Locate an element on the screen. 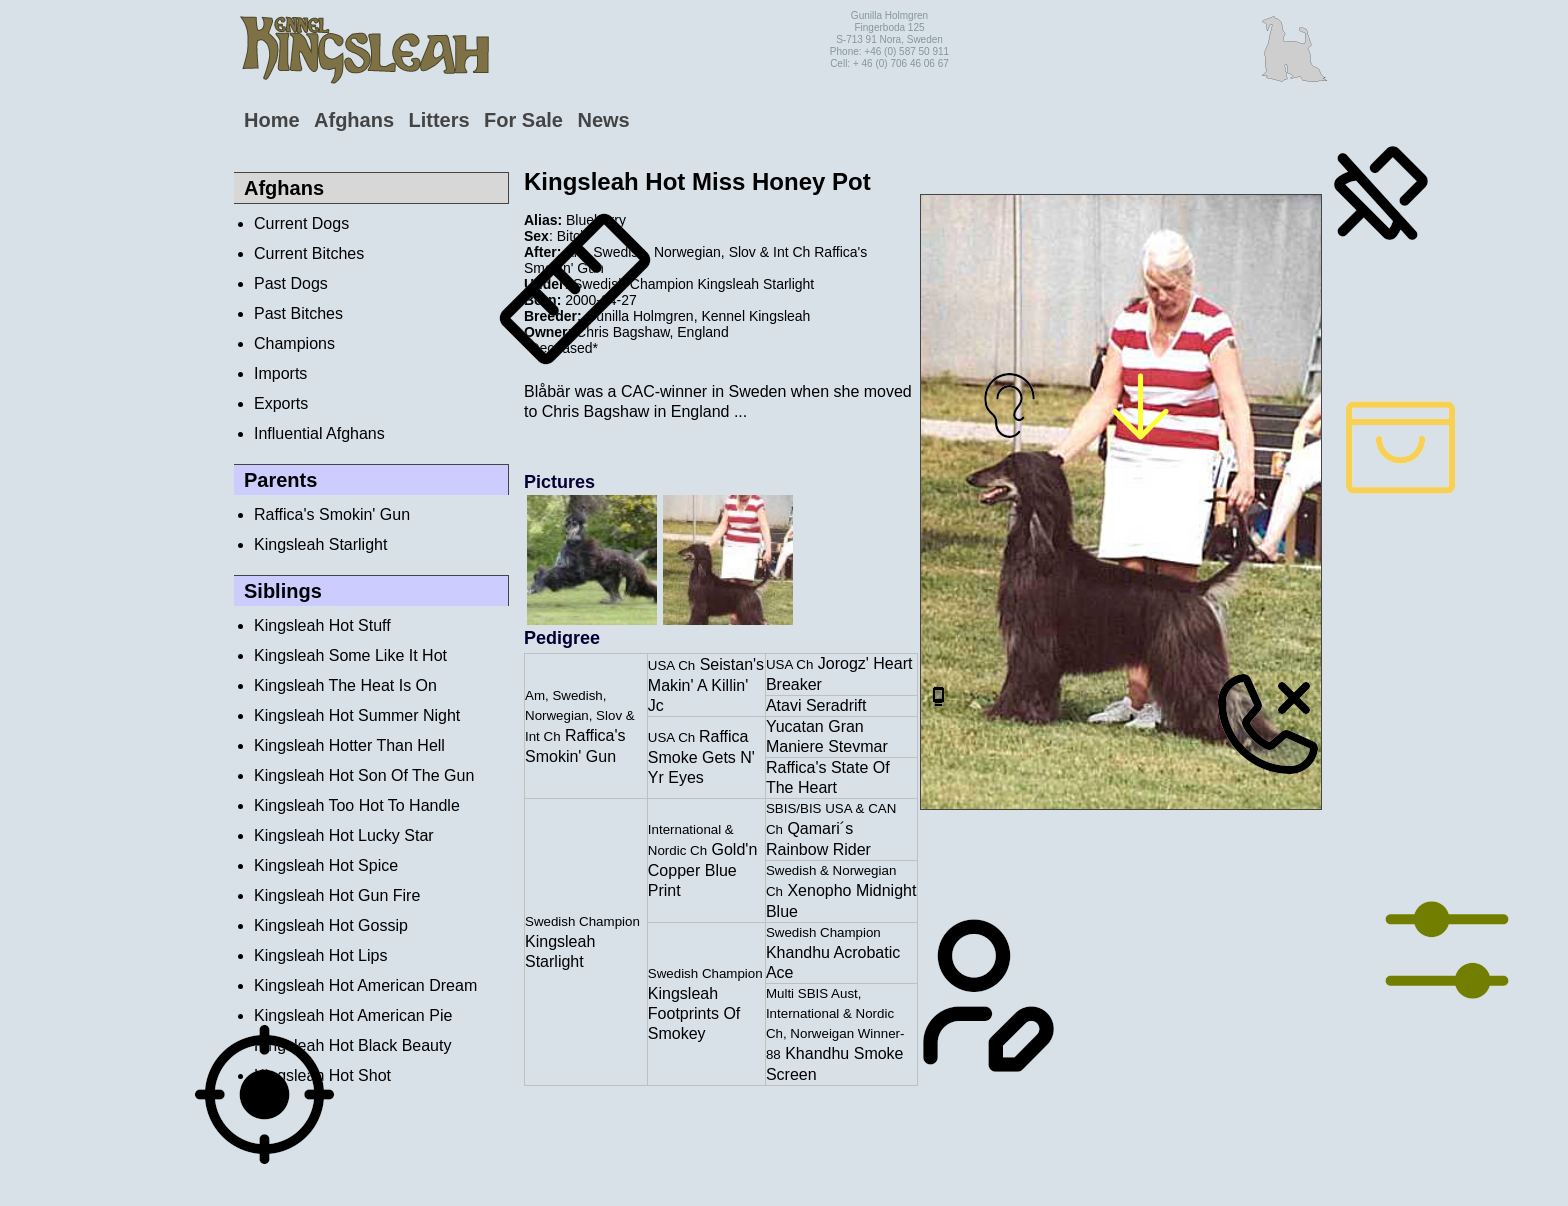  end or decline a phone call is located at coordinates (1270, 722).